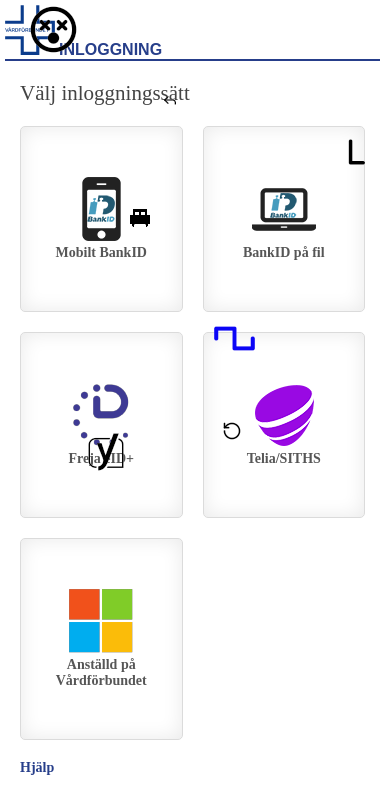 The width and height of the screenshot is (385, 791). I want to click on undo the last action, so click(232, 431).